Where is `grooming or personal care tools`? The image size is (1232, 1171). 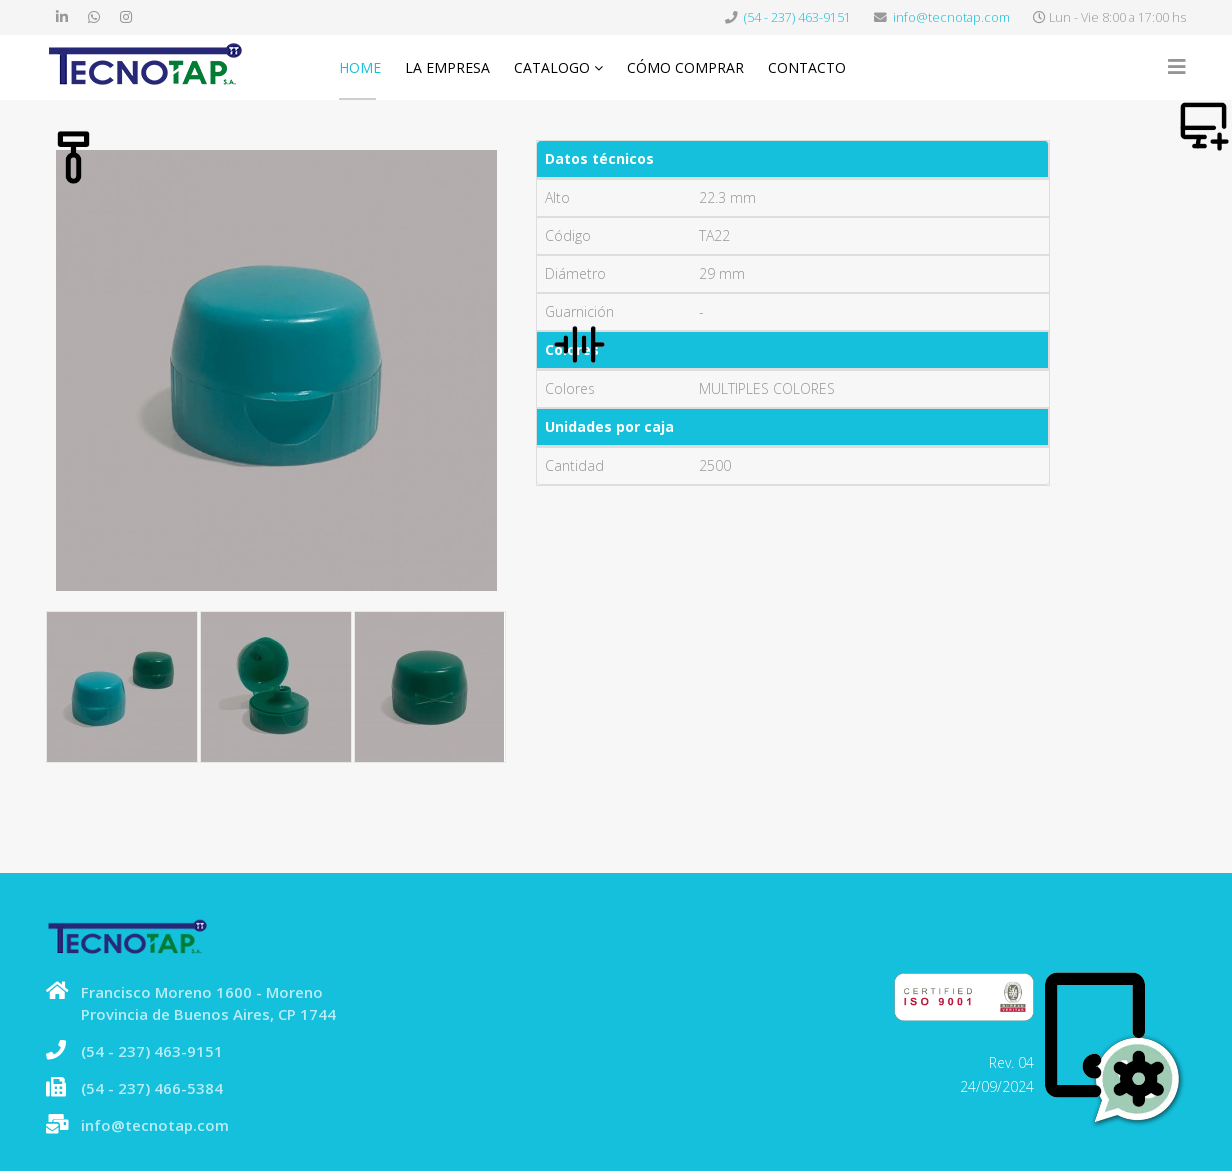
grooming or personal care tools is located at coordinates (73, 157).